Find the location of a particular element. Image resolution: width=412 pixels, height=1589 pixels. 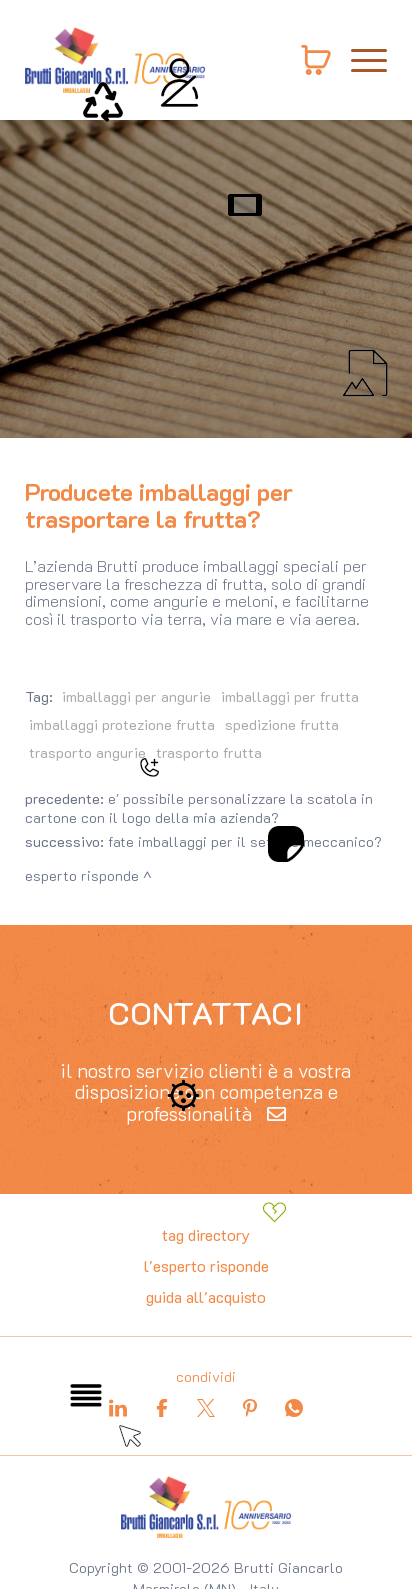

indicates virus or malware detected is located at coordinates (183, 1095).